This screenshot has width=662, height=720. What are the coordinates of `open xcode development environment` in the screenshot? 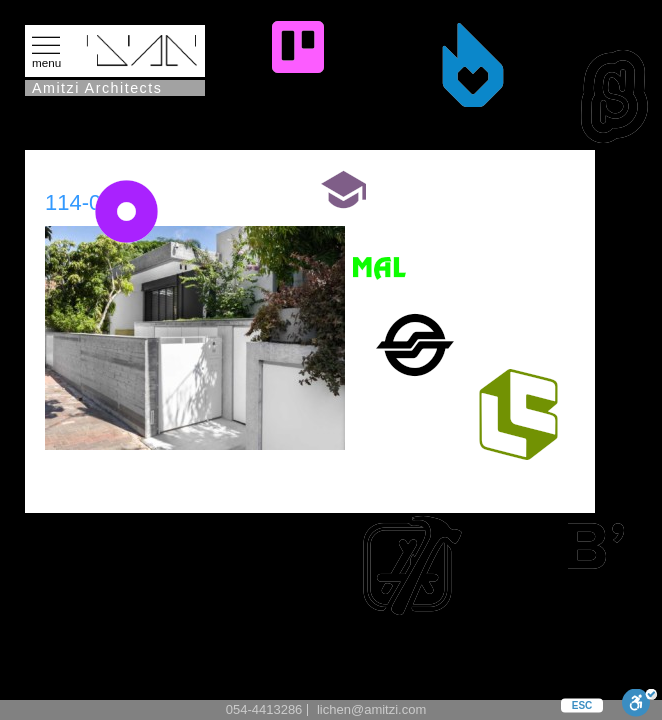 It's located at (412, 565).